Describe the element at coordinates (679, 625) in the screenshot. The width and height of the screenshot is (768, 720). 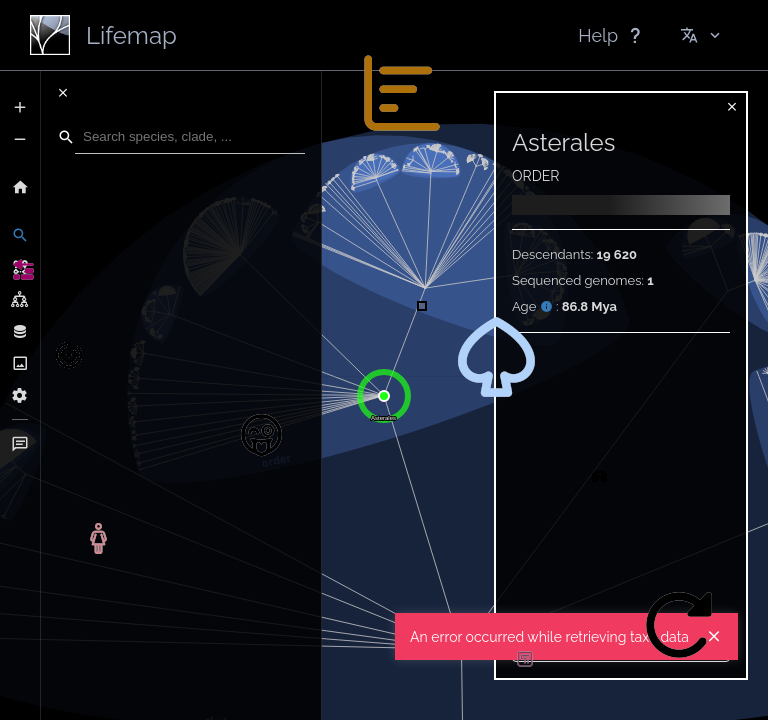
I see `redo the last action` at that location.